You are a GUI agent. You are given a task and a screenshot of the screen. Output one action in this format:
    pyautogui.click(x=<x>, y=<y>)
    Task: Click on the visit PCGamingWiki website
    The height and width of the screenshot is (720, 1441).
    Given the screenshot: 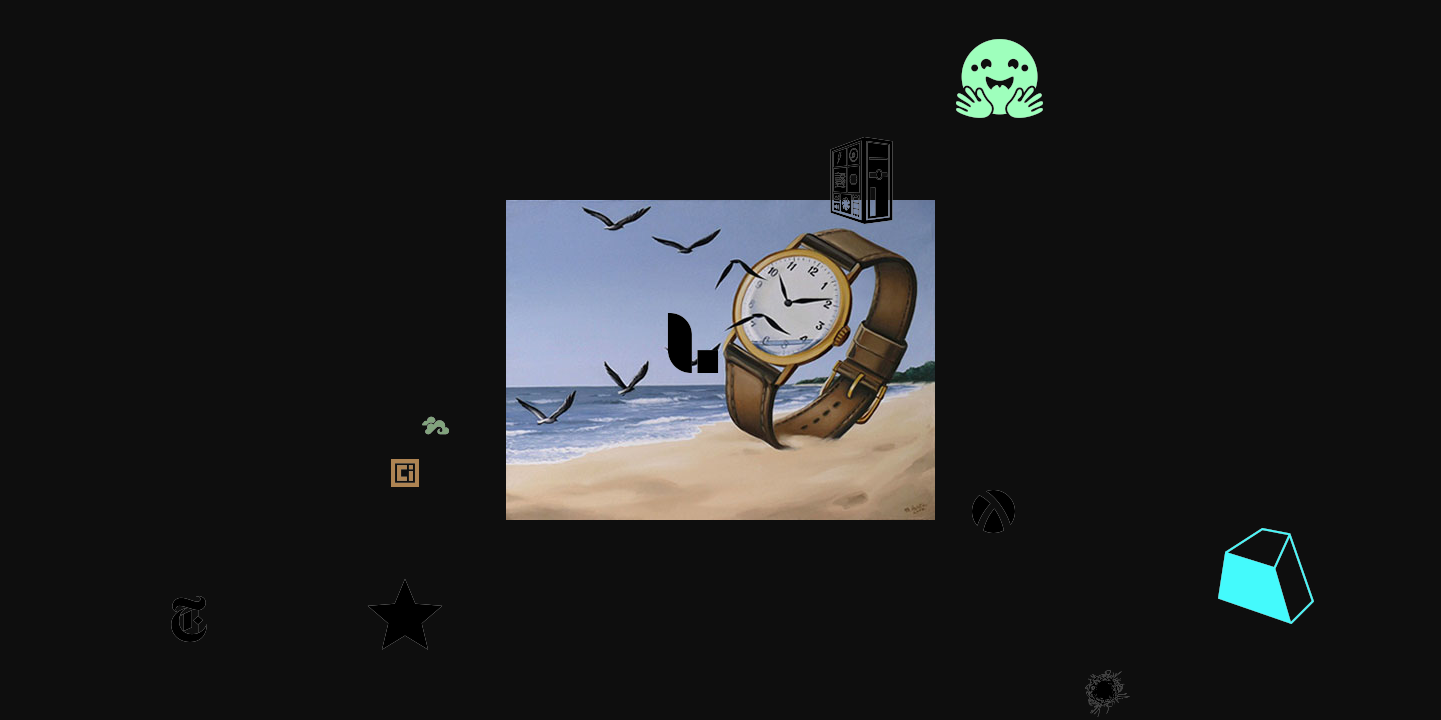 What is the action you would take?
    pyautogui.click(x=861, y=180)
    